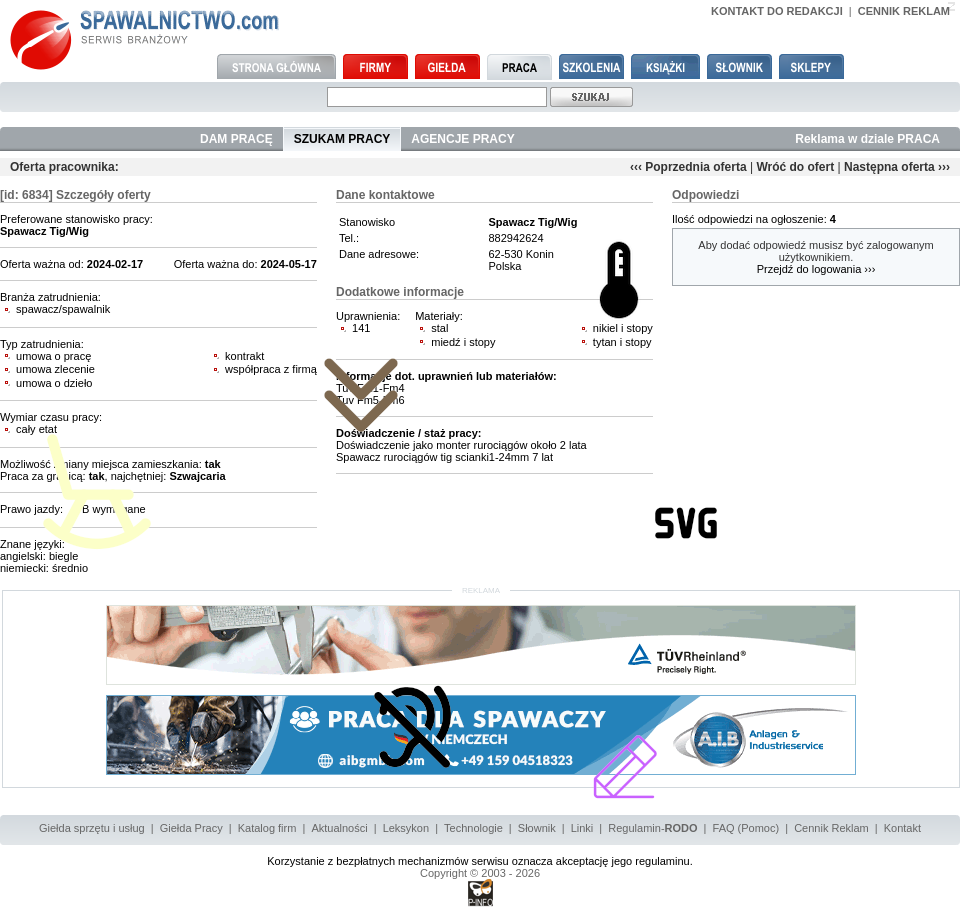 The height and width of the screenshot is (917, 960). I want to click on access furniture or seating options, so click(97, 492).